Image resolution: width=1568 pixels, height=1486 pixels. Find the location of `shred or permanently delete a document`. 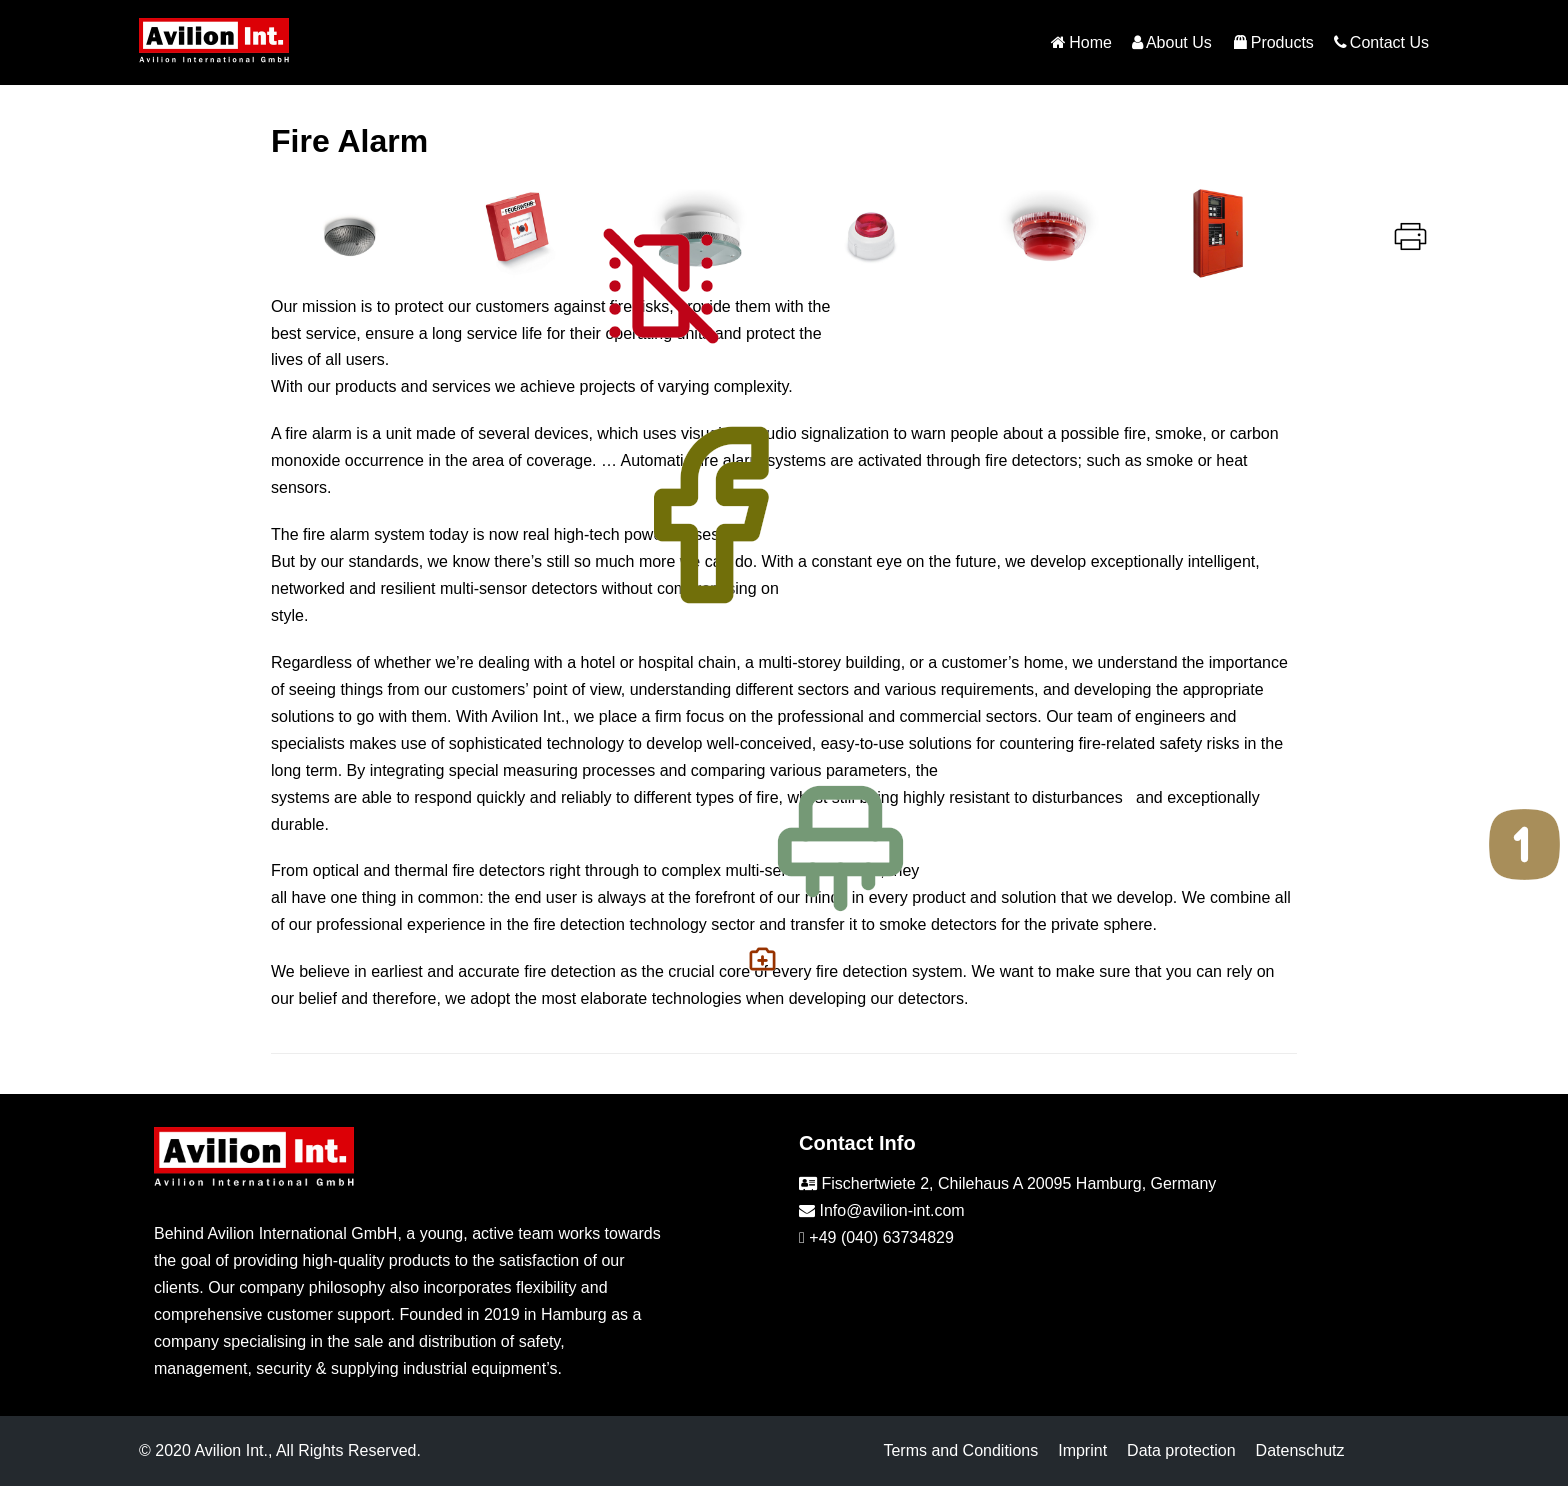

shred or permanently delete a document is located at coordinates (840, 848).